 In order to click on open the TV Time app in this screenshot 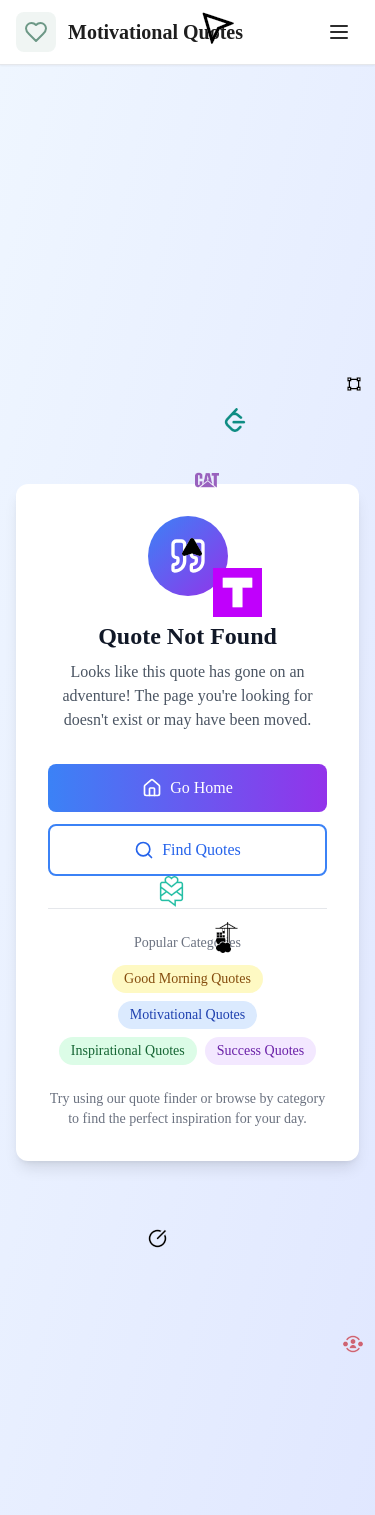, I will do `click(237, 592)`.